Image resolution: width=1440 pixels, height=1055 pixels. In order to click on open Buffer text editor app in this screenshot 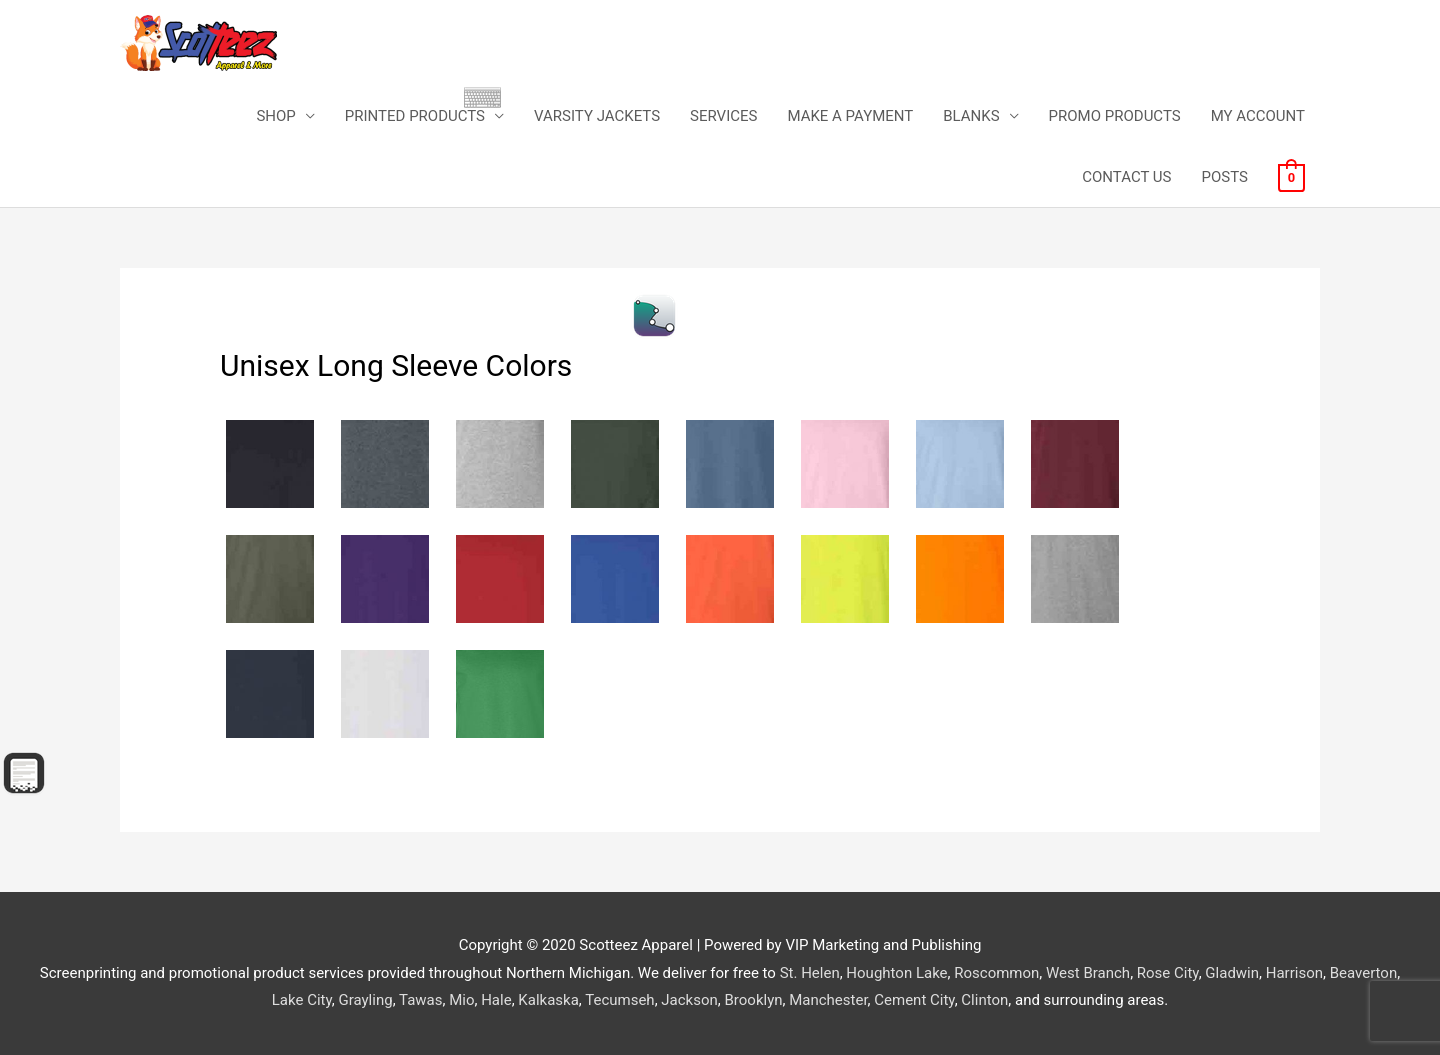, I will do `click(24, 773)`.